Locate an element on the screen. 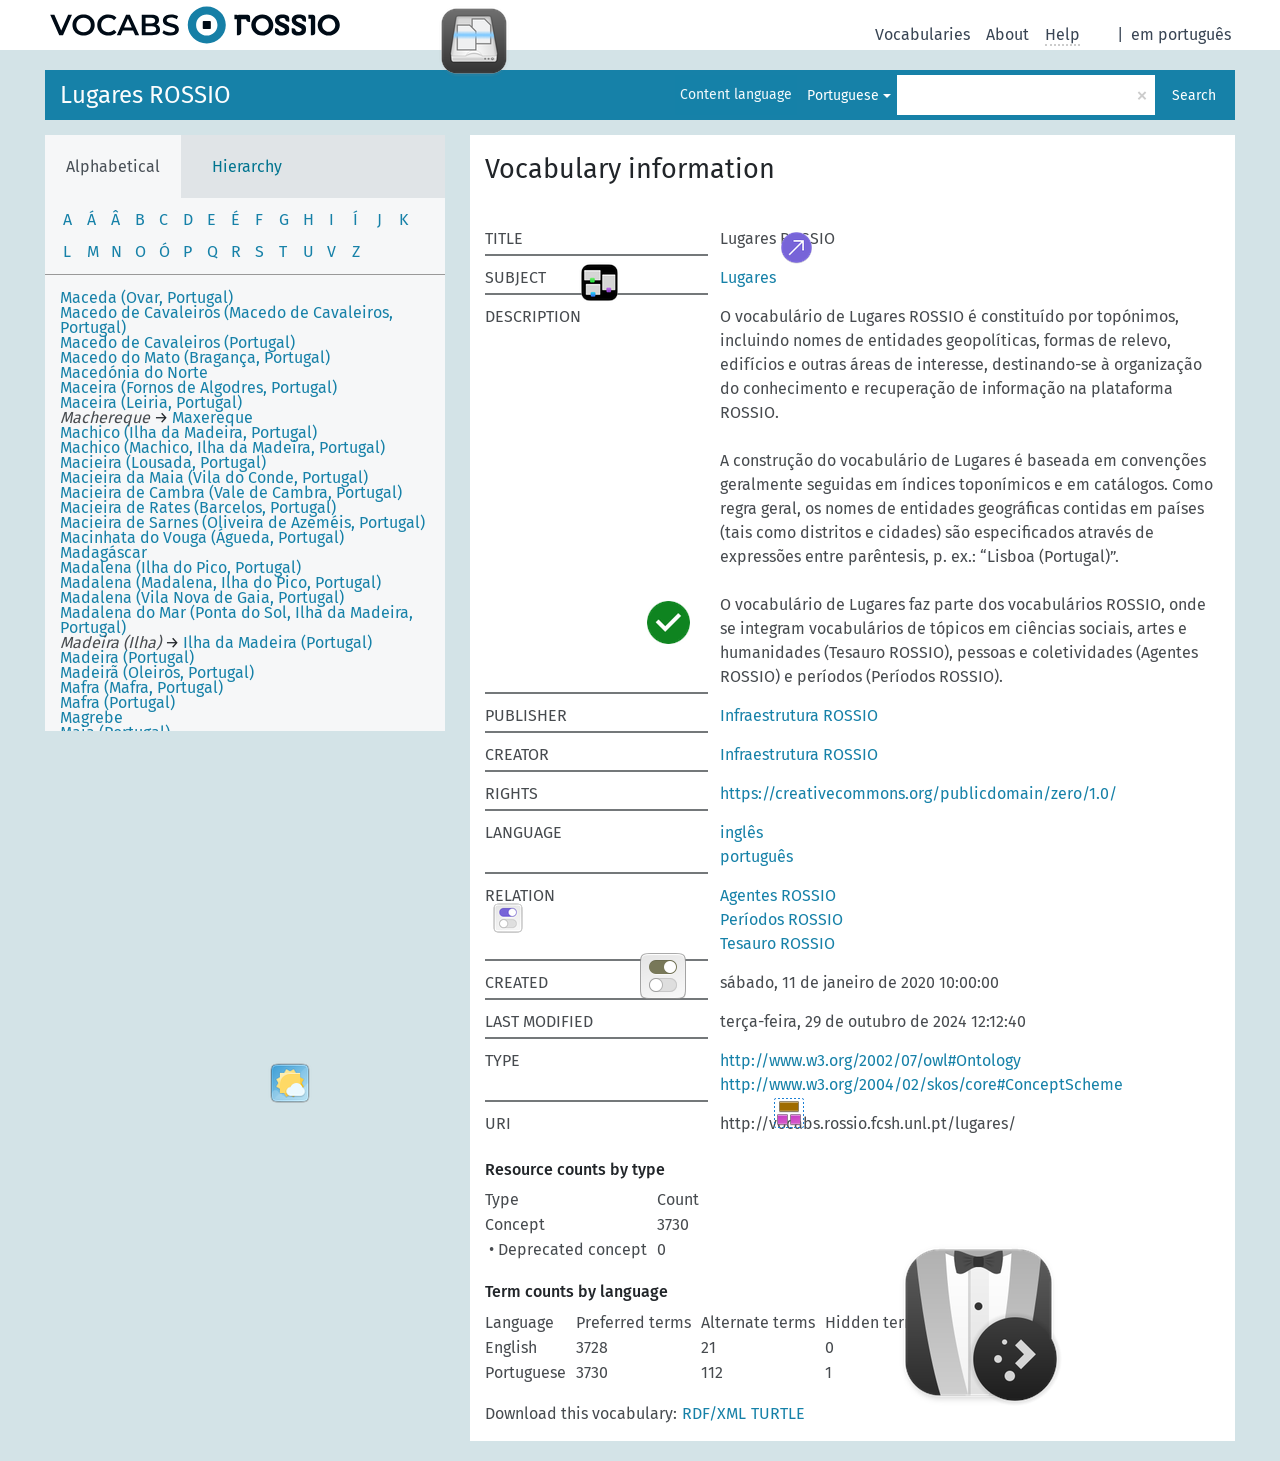  customize plasma desktop theme settings is located at coordinates (978, 1322).